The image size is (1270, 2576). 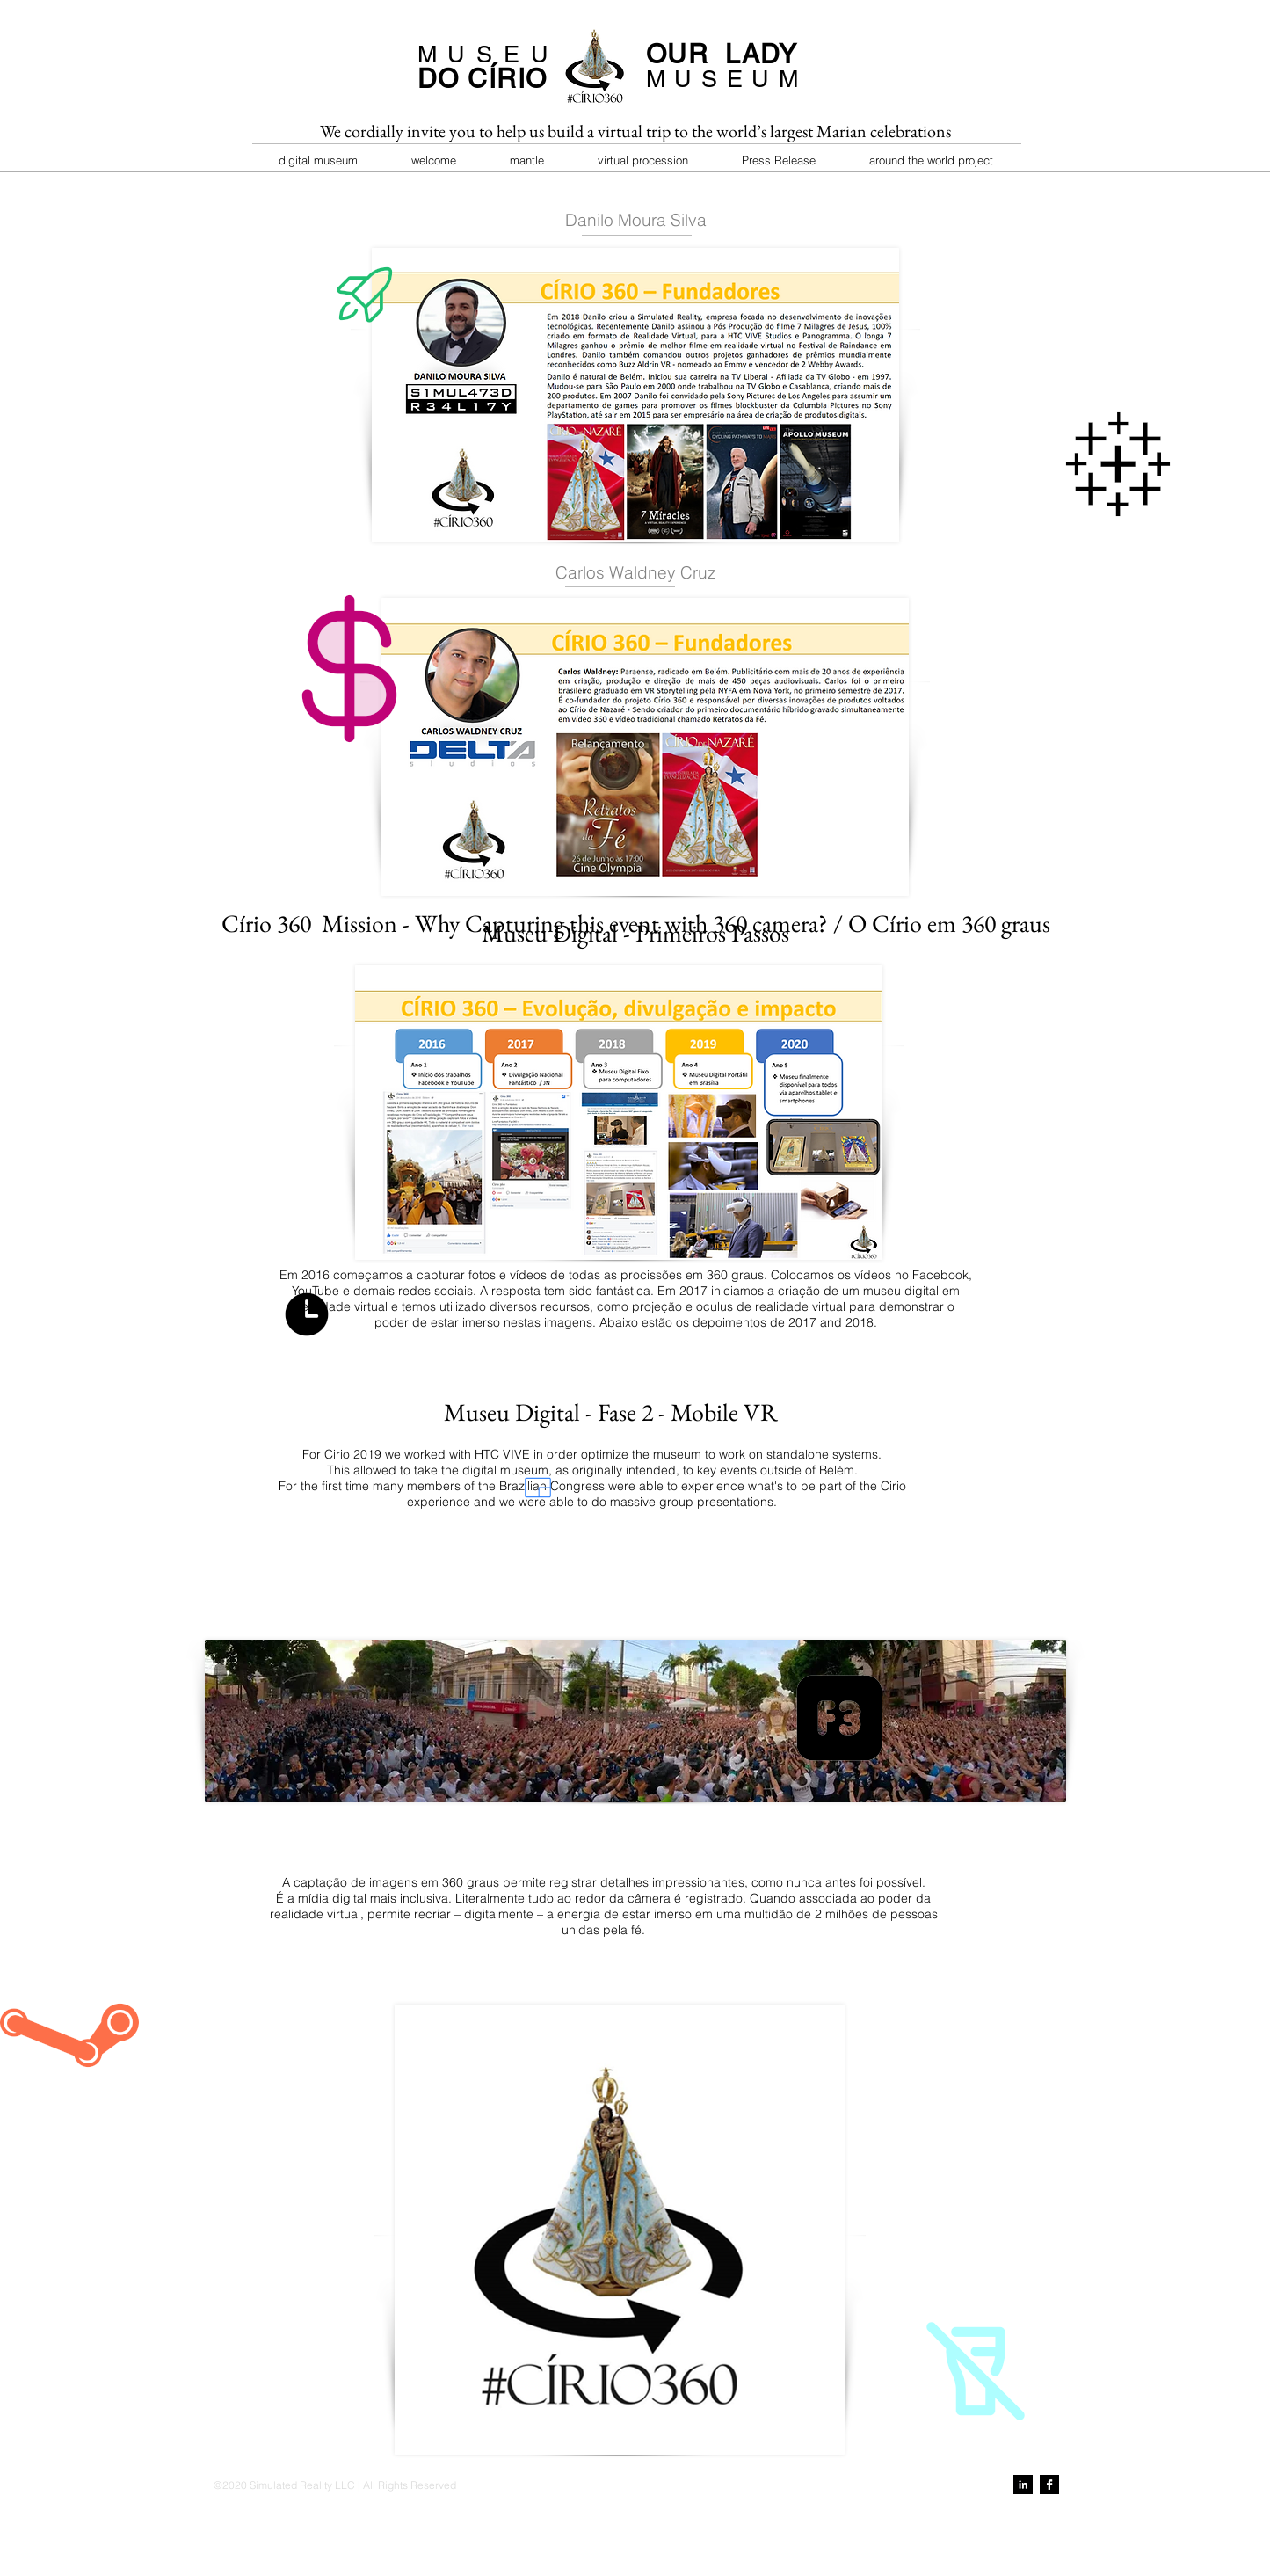 I want to click on open Tableau application, so click(x=1118, y=464).